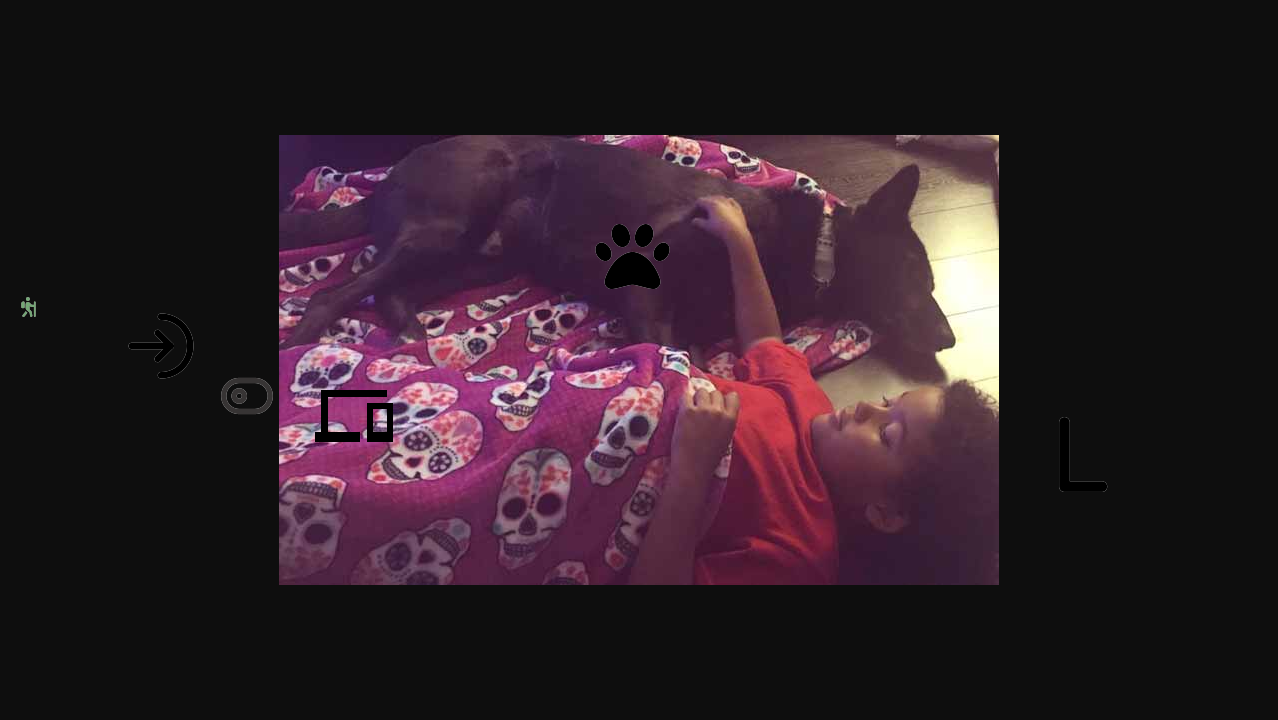 The height and width of the screenshot is (720, 1278). Describe the element at coordinates (632, 256) in the screenshot. I see `access pet-related features or settings` at that location.